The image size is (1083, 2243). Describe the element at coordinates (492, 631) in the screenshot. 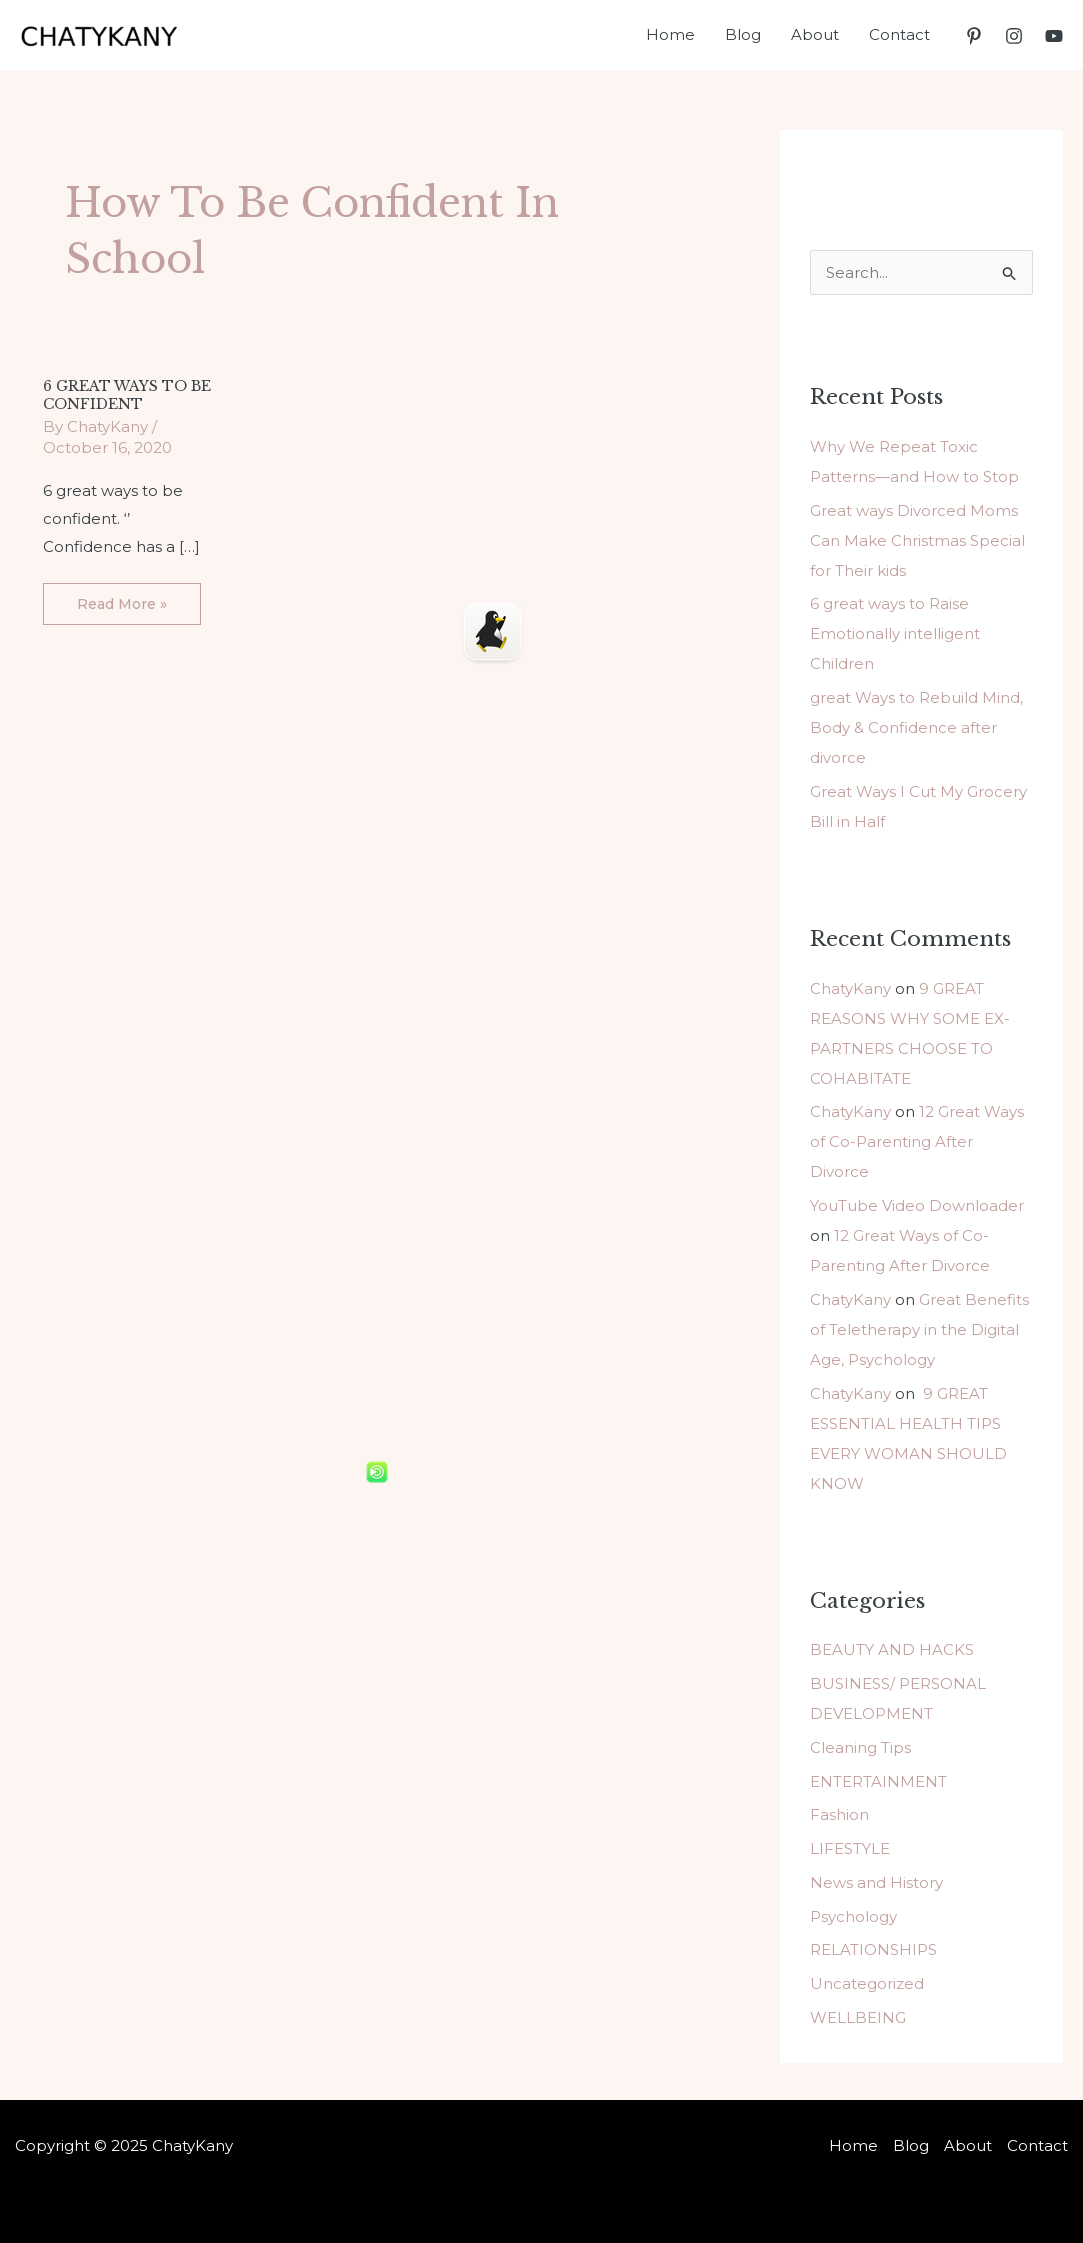

I see `launch supertux game` at that location.